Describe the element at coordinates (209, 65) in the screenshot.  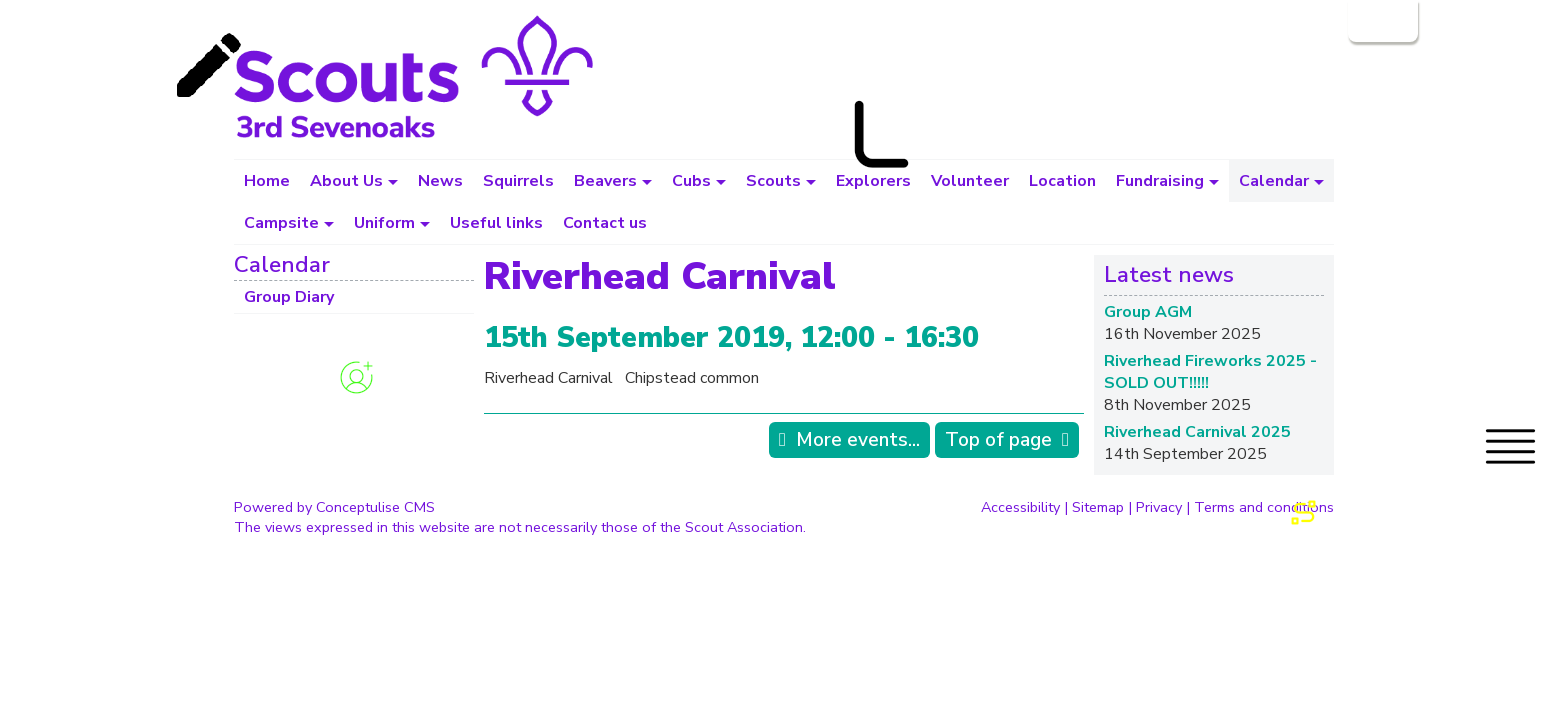
I see `create or compose new content` at that location.